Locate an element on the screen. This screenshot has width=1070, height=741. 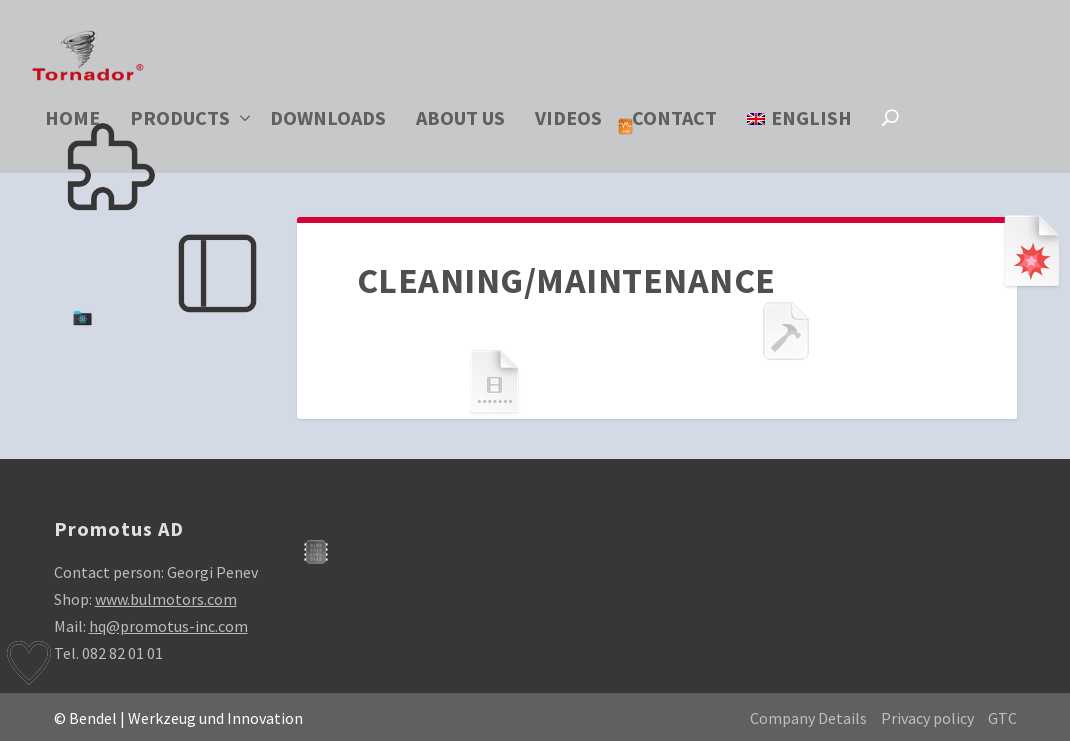
firmware file or binary data is located at coordinates (316, 552).